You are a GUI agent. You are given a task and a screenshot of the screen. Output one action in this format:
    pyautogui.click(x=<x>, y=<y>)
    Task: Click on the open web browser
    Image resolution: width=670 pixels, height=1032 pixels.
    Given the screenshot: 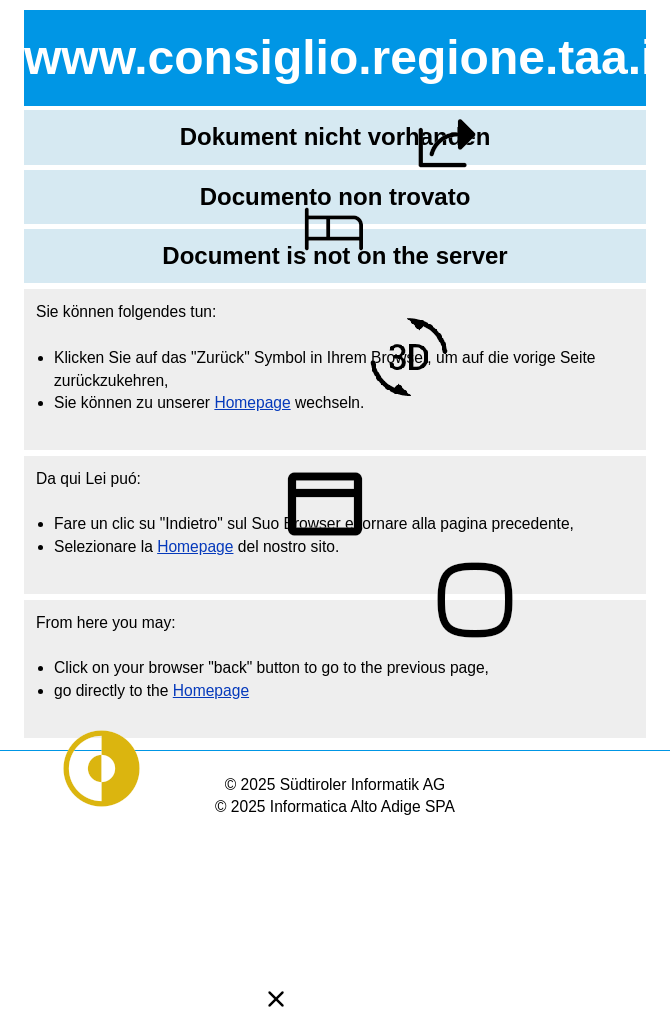 What is the action you would take?
    pyautogui.click(x=325, y=504)
    